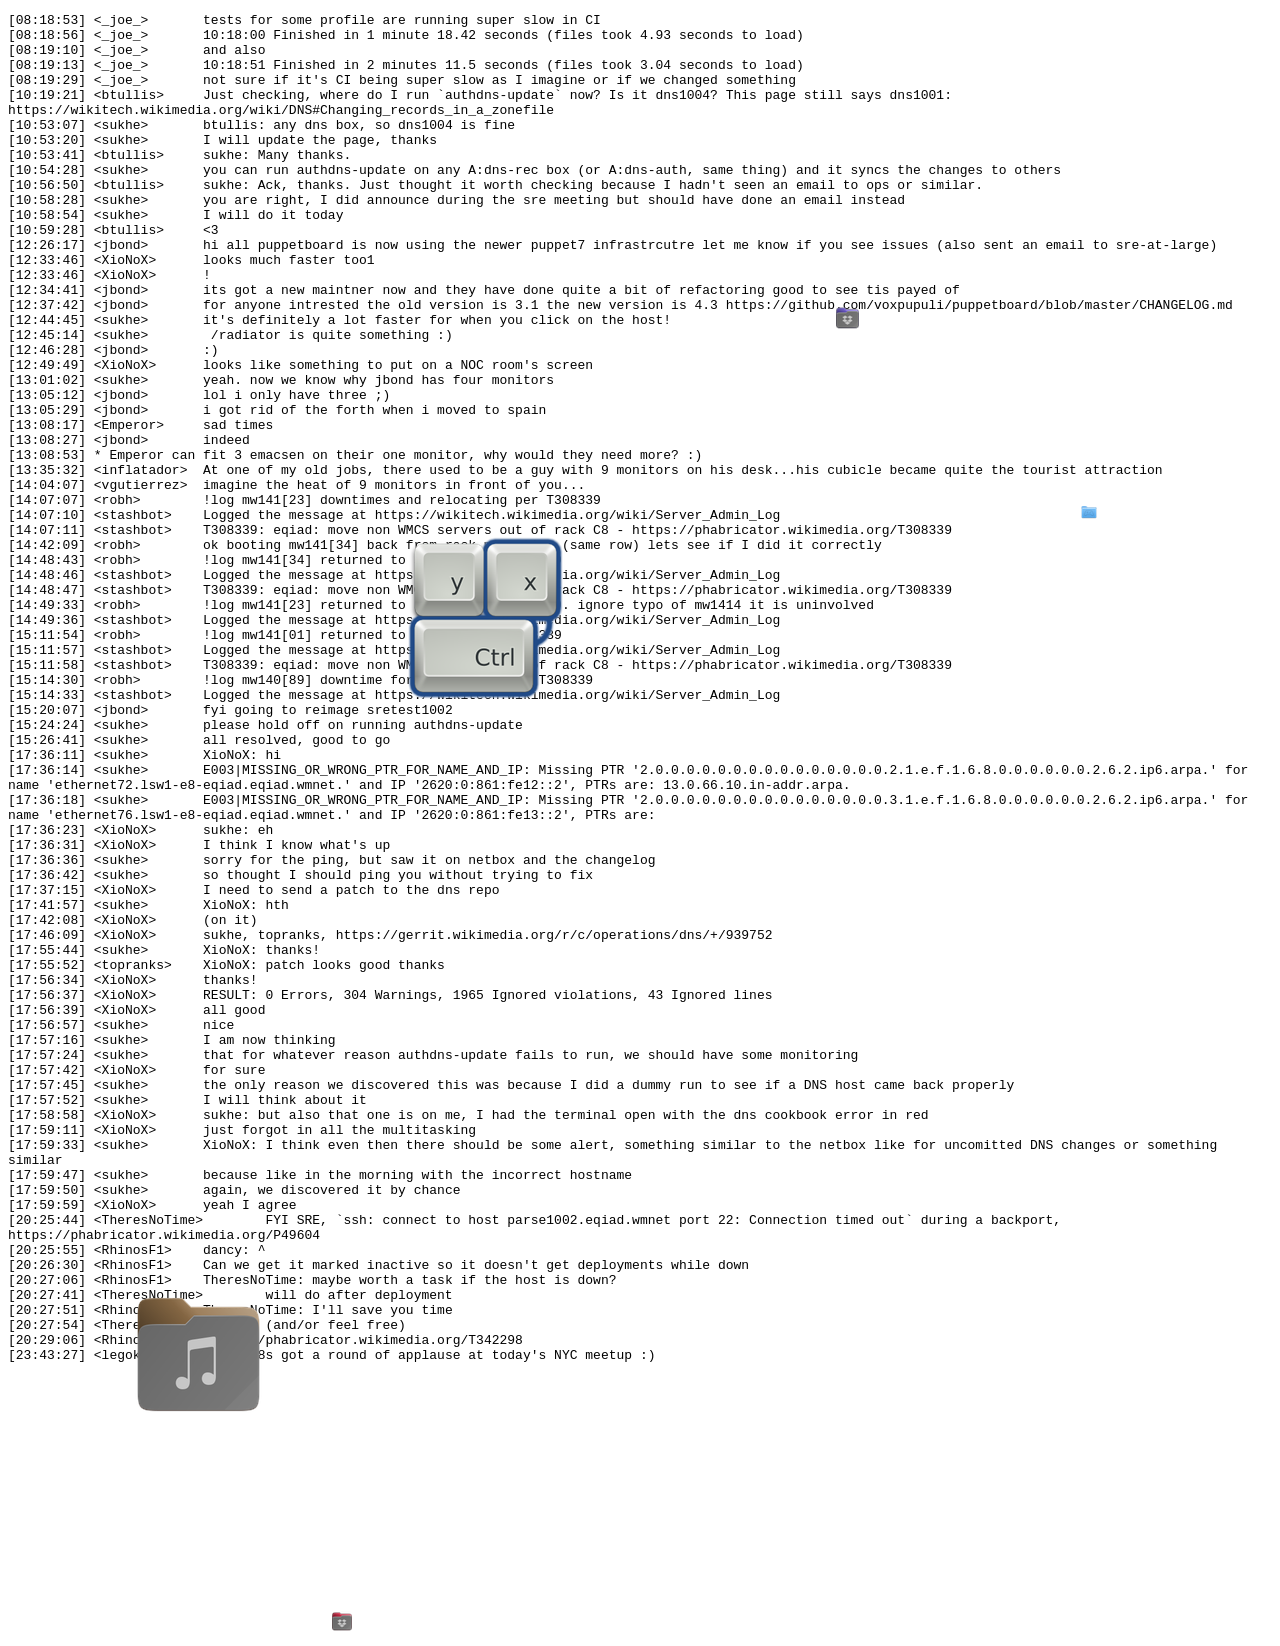 This screenshot has height=1646, width=1280. What do you see at coordinates (342, 1621) in the screenshot?
I see `open your dropbox folder` at bounding box center [342, 1621].